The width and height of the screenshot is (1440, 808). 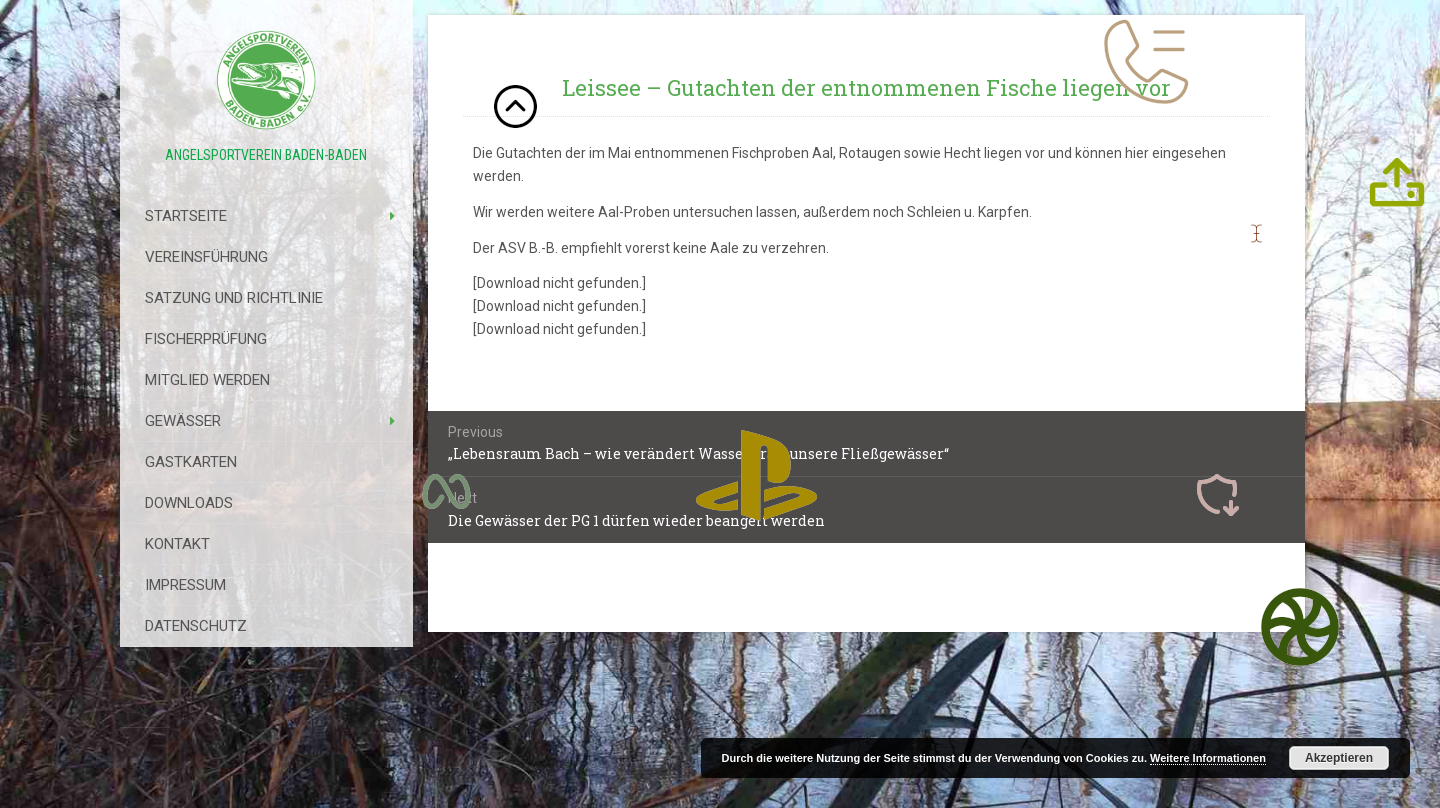 What do you see at coordinates (1217, 494) in the screenshot?
I see `security level decreased` at bounding box center [1217, 494].